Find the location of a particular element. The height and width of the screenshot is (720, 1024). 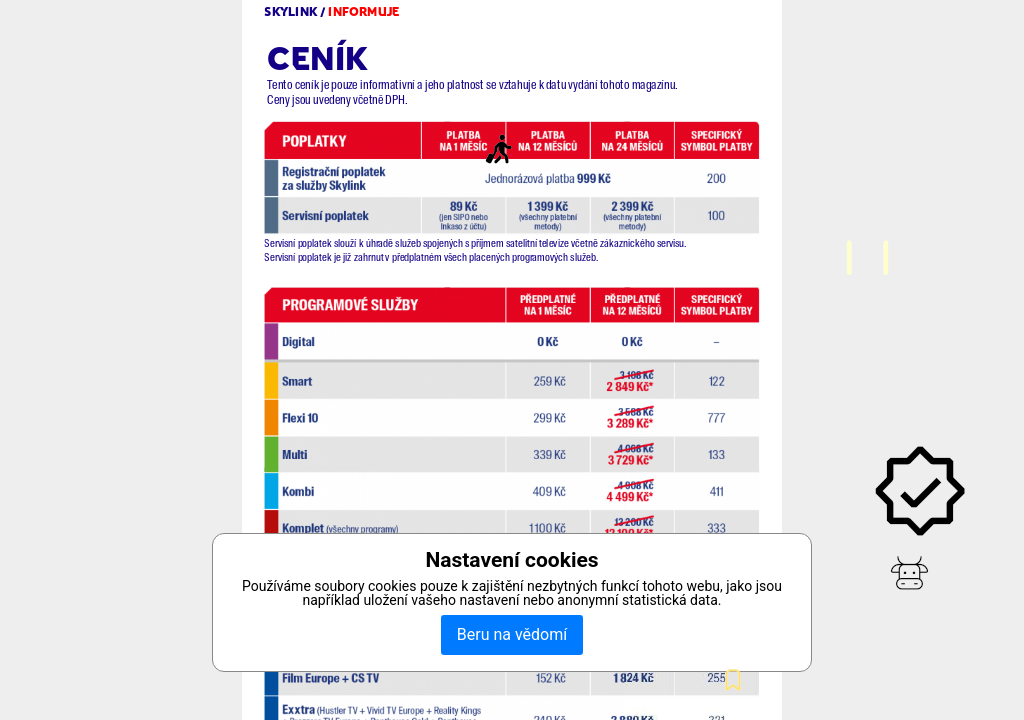

indicates travel or transportation section is located at coordinates (499, 149).